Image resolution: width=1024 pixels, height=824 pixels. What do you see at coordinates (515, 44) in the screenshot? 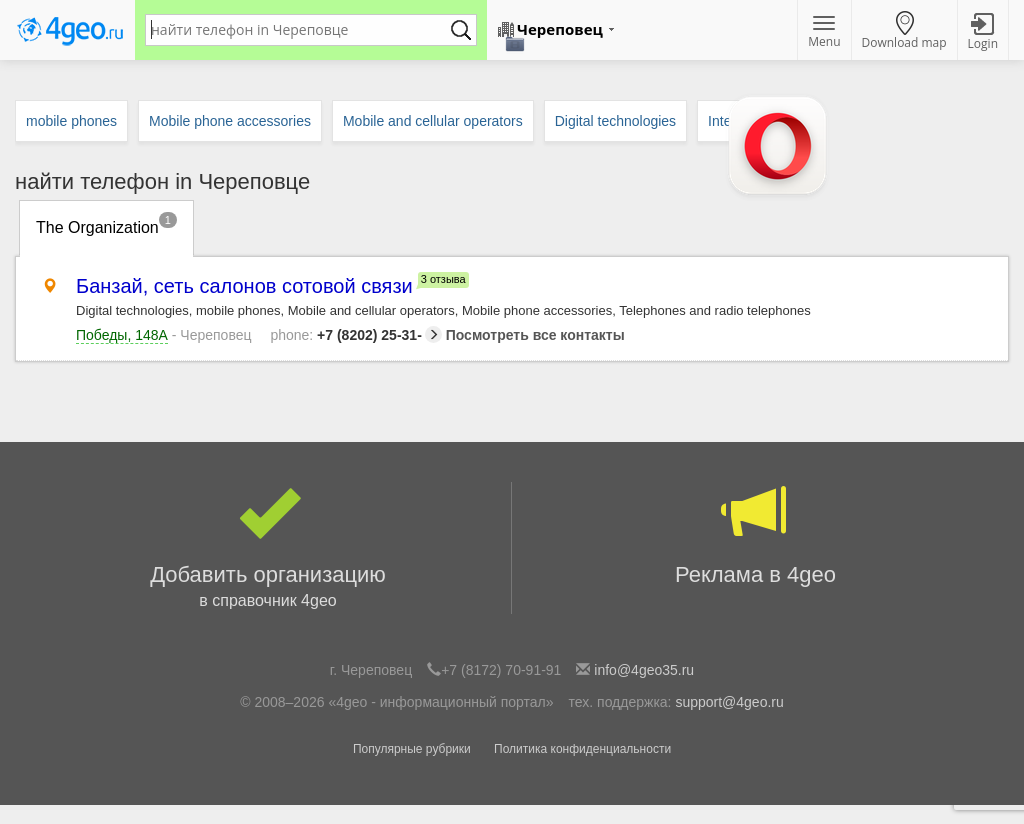
I see `open your videos folder` at bounding box center [515, 44].